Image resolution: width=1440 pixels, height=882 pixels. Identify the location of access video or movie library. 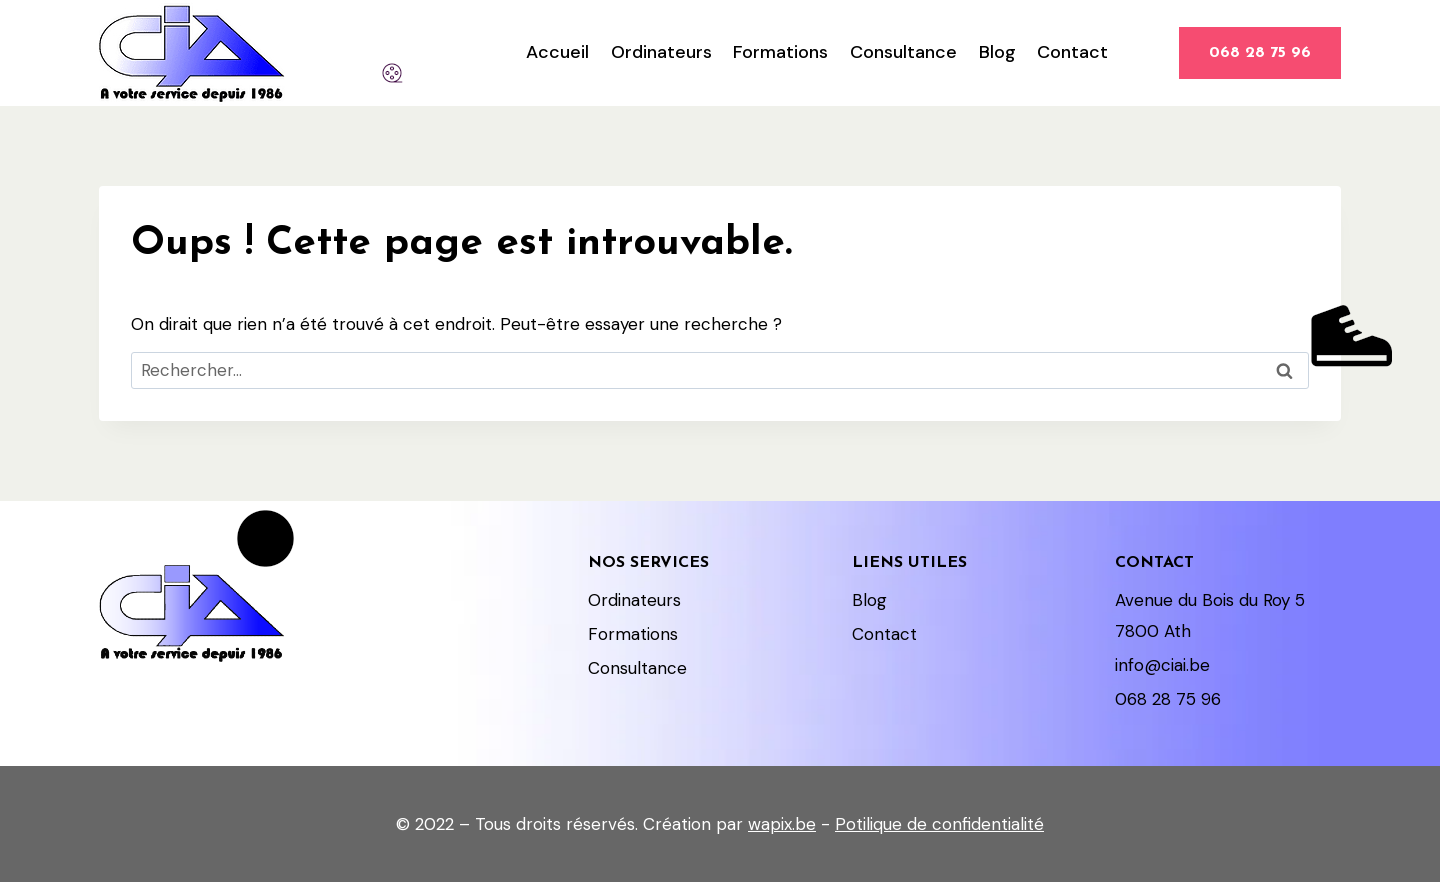
(392, 73).